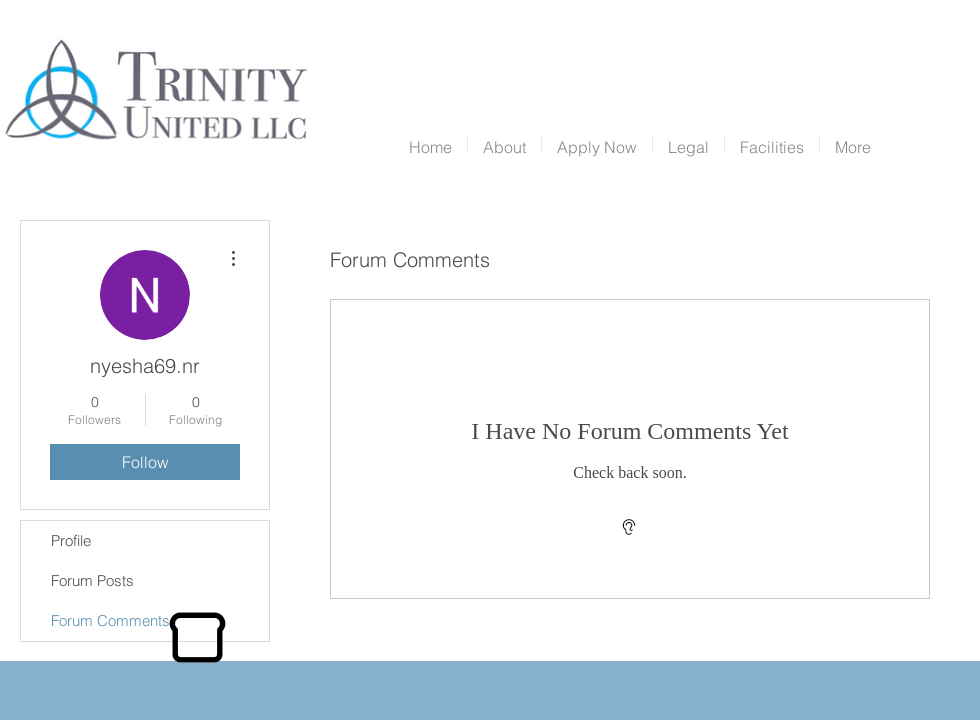 The image size is (980, 720). I want to click on browse bakery or bread products, so click(197, 637).